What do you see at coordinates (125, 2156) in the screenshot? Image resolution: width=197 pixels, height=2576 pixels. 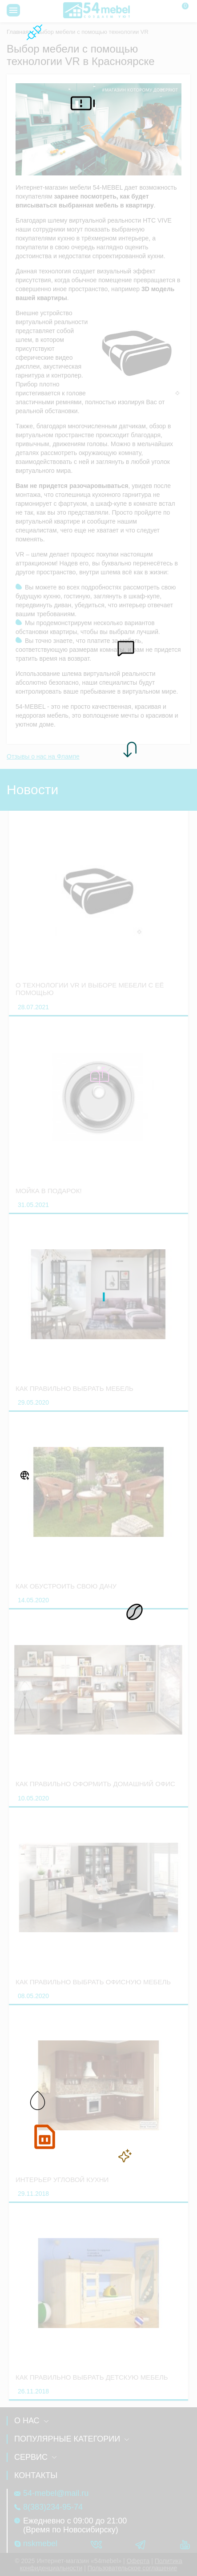 I see `indicates AI-generated or enhanced content` at bounding box center [125, 2156].